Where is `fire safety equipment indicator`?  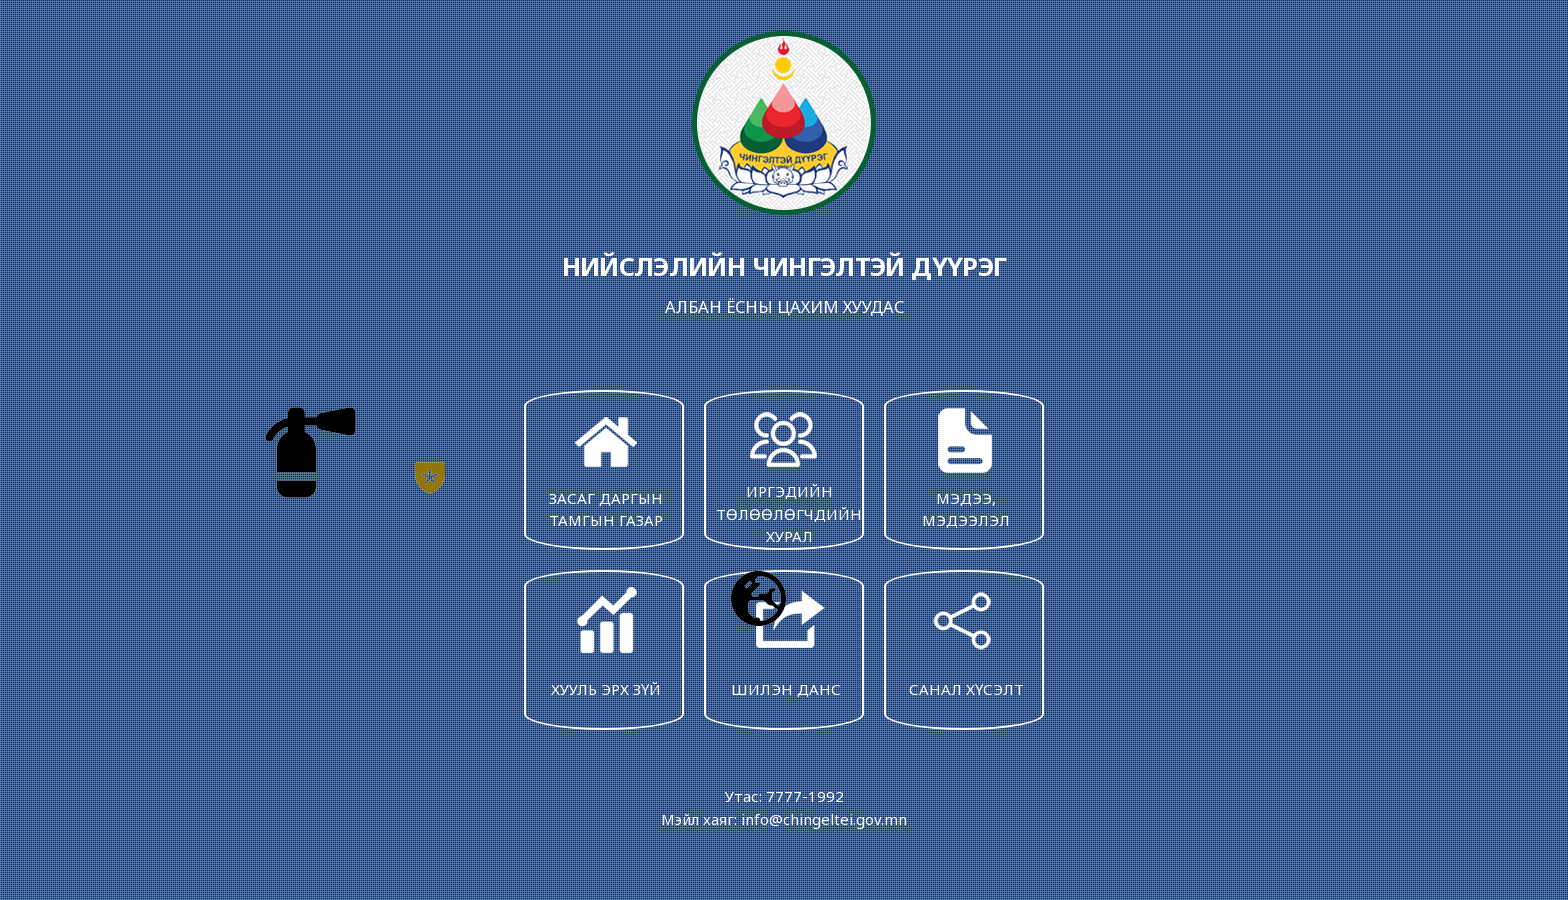 fire safety equipment indicator is located at coordinates (310, 452).